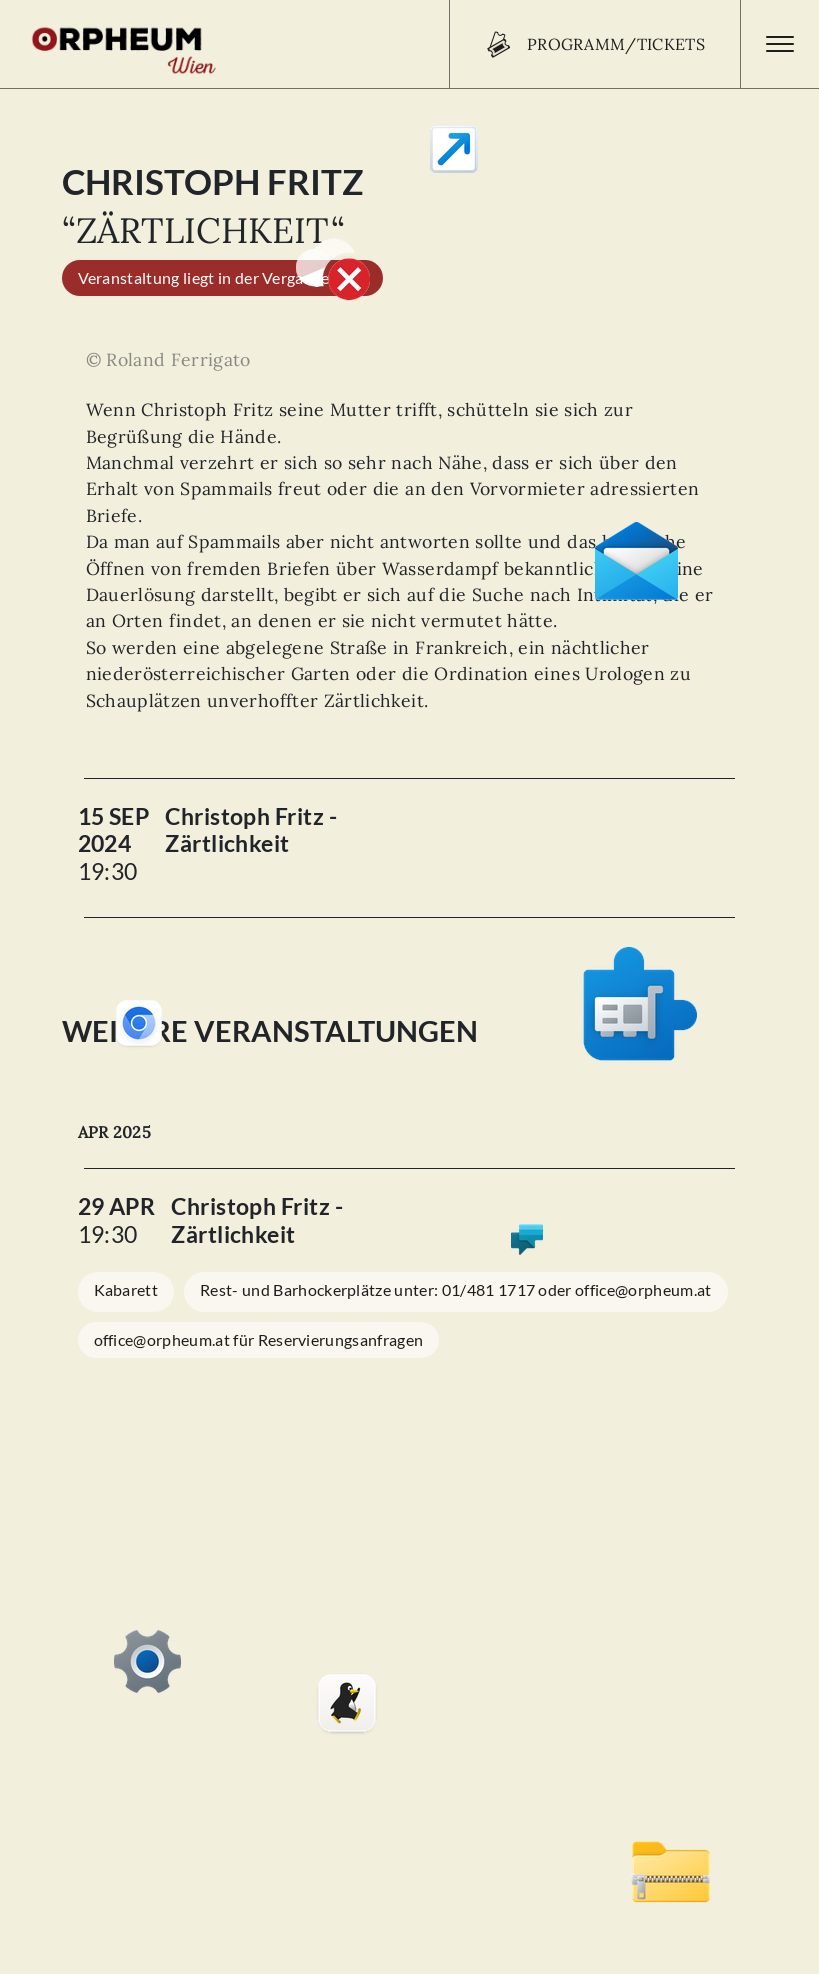  What do you see at coordinates (347, 1703) in the screenshot?
I see `launch supertux game` at bounding box center [347, 1703].